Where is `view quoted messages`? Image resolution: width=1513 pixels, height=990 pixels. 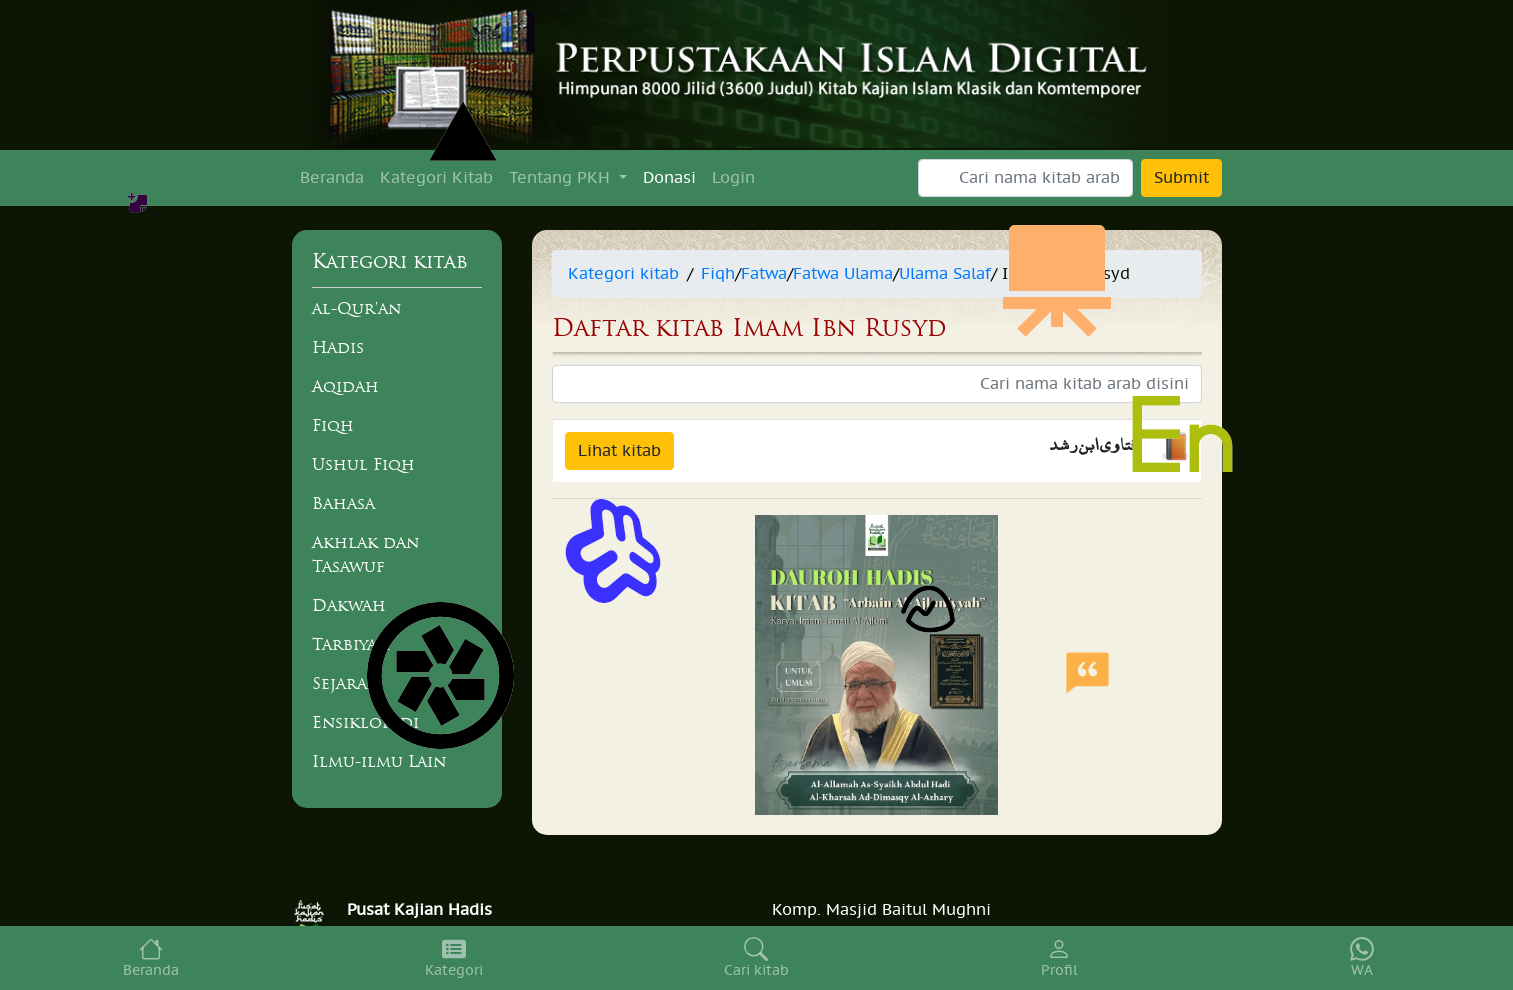
view quoted messages is located at coordinates (1087, 671).